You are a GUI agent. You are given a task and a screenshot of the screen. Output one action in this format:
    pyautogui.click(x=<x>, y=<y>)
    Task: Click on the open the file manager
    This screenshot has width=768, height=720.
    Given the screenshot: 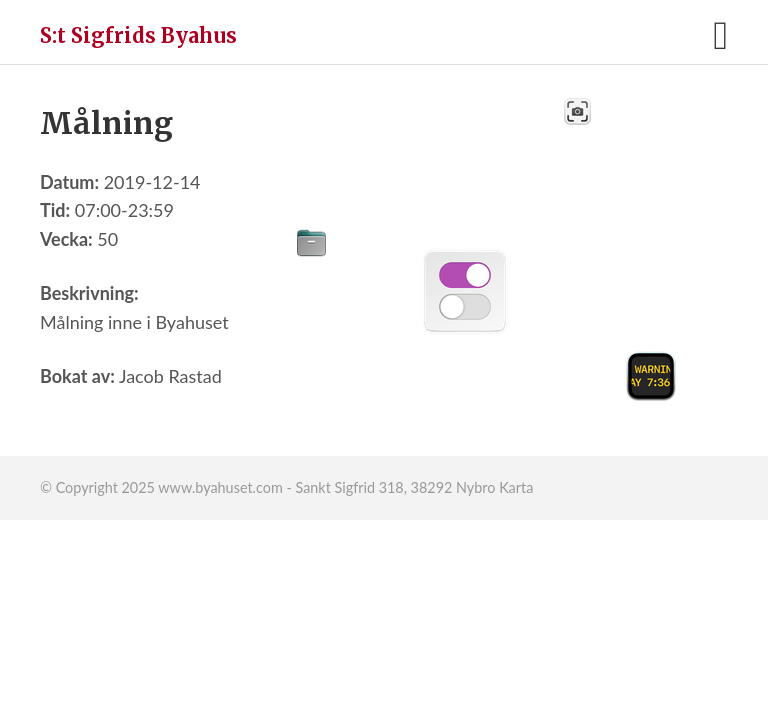 What is the action you would take?
    pyautogui.click(x=311, y=242)
    